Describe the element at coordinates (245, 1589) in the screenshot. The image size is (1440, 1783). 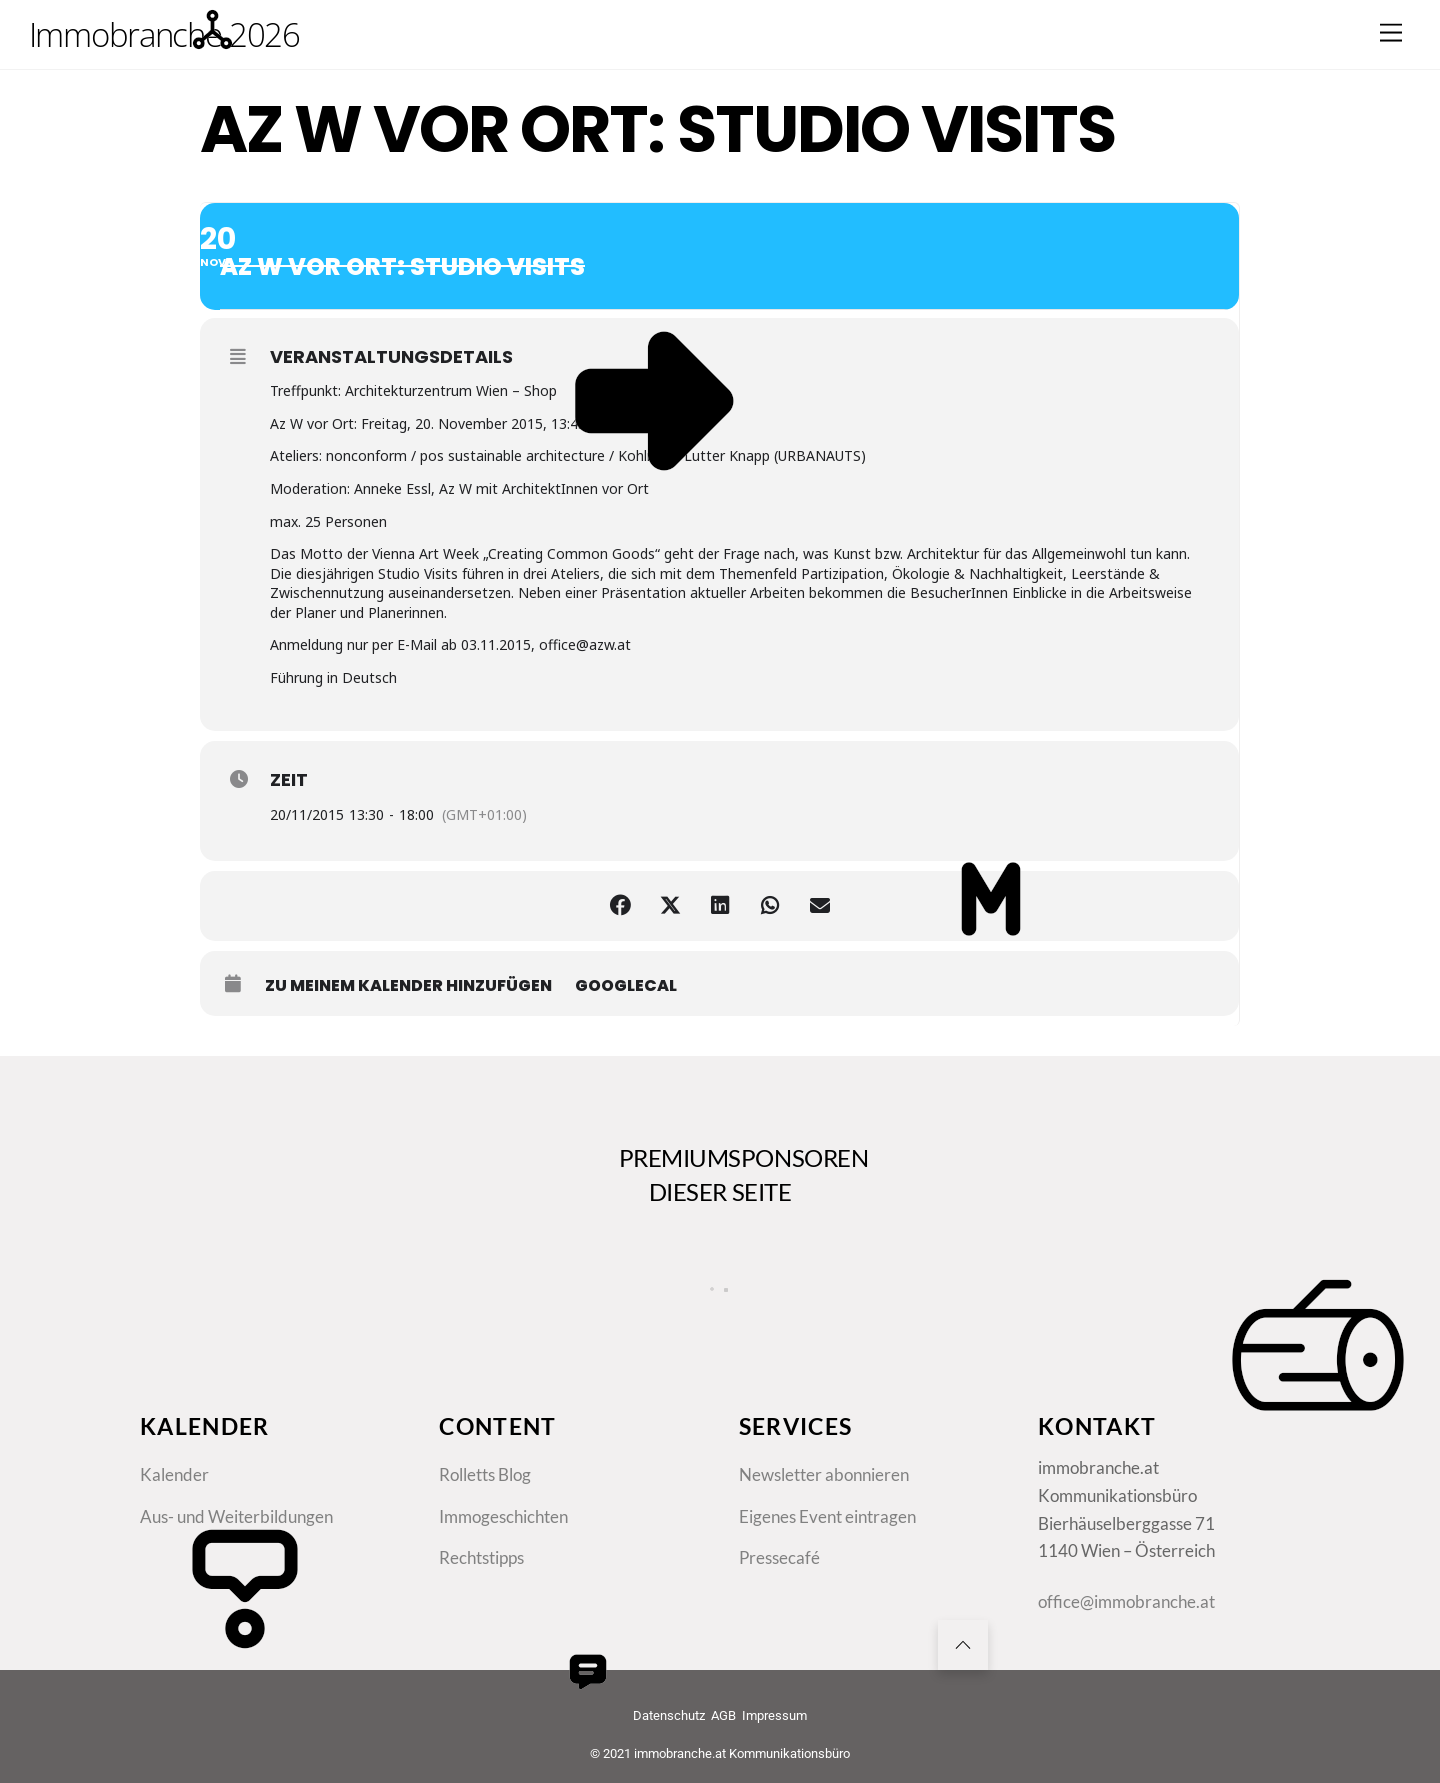
I see `view tooltip or help information` at that location.